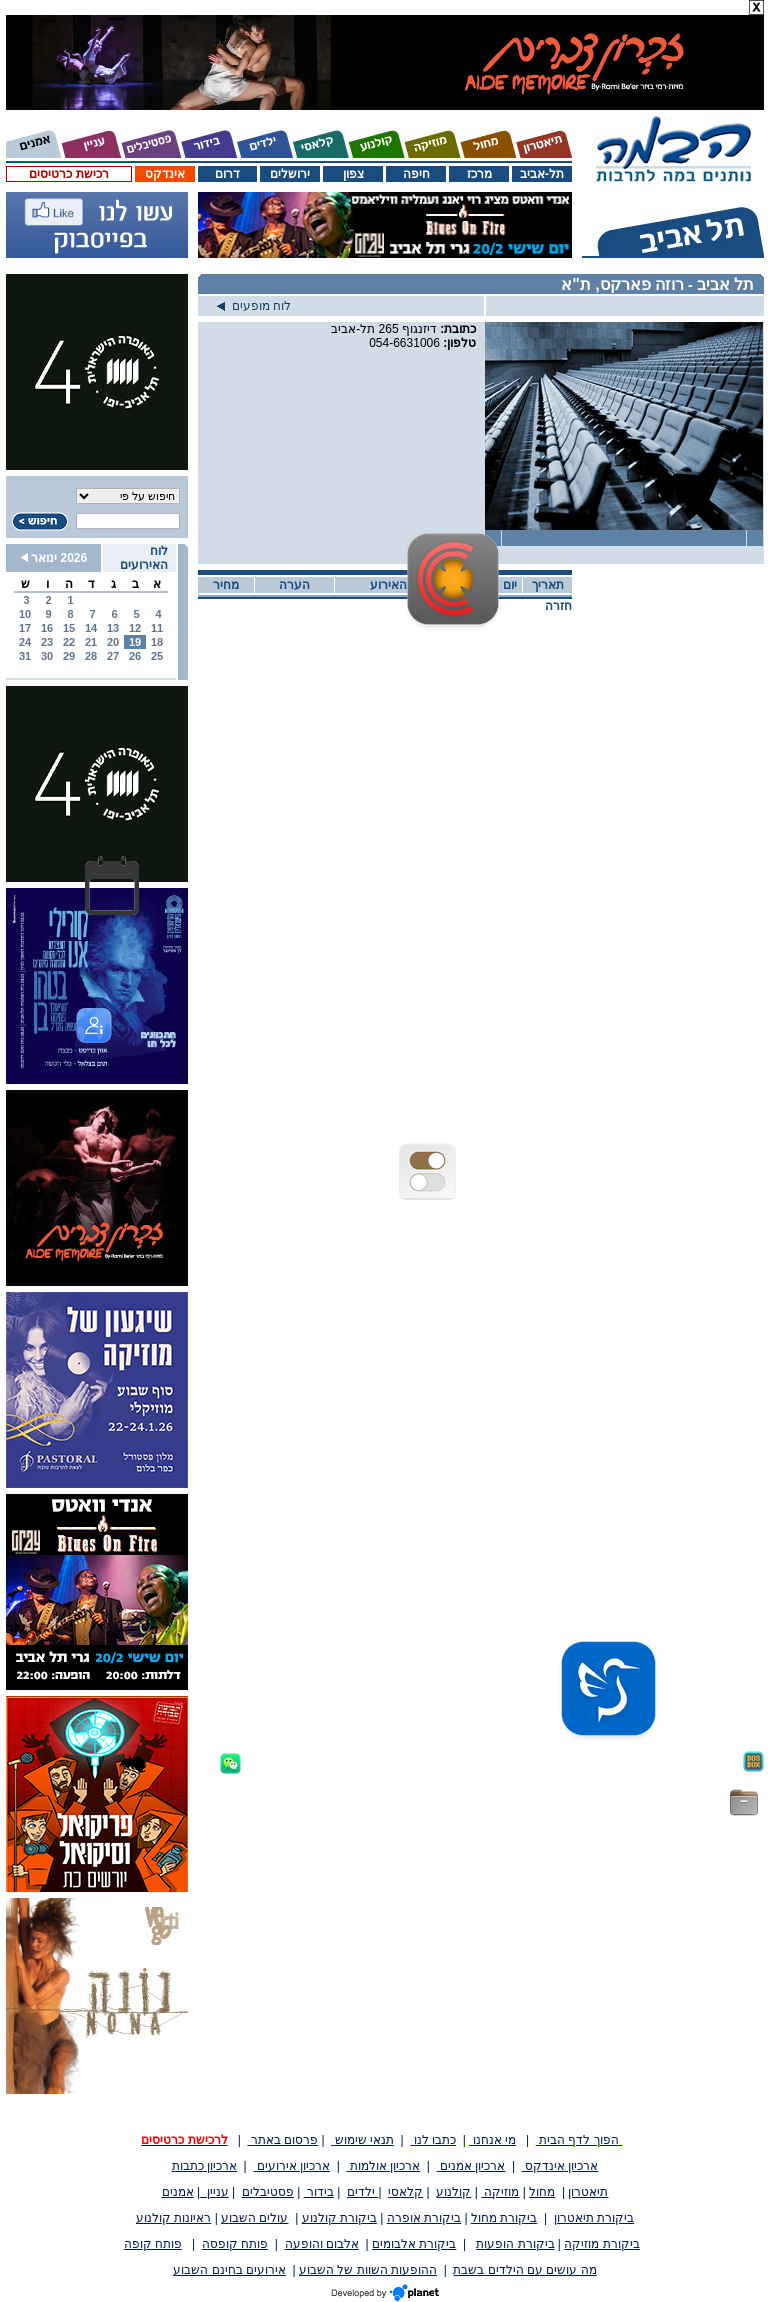  Describe the element at coordinates (753, 1761) in the screenshot. I see `launch DOSBox emulator to run classic DOS games and software` at that location.